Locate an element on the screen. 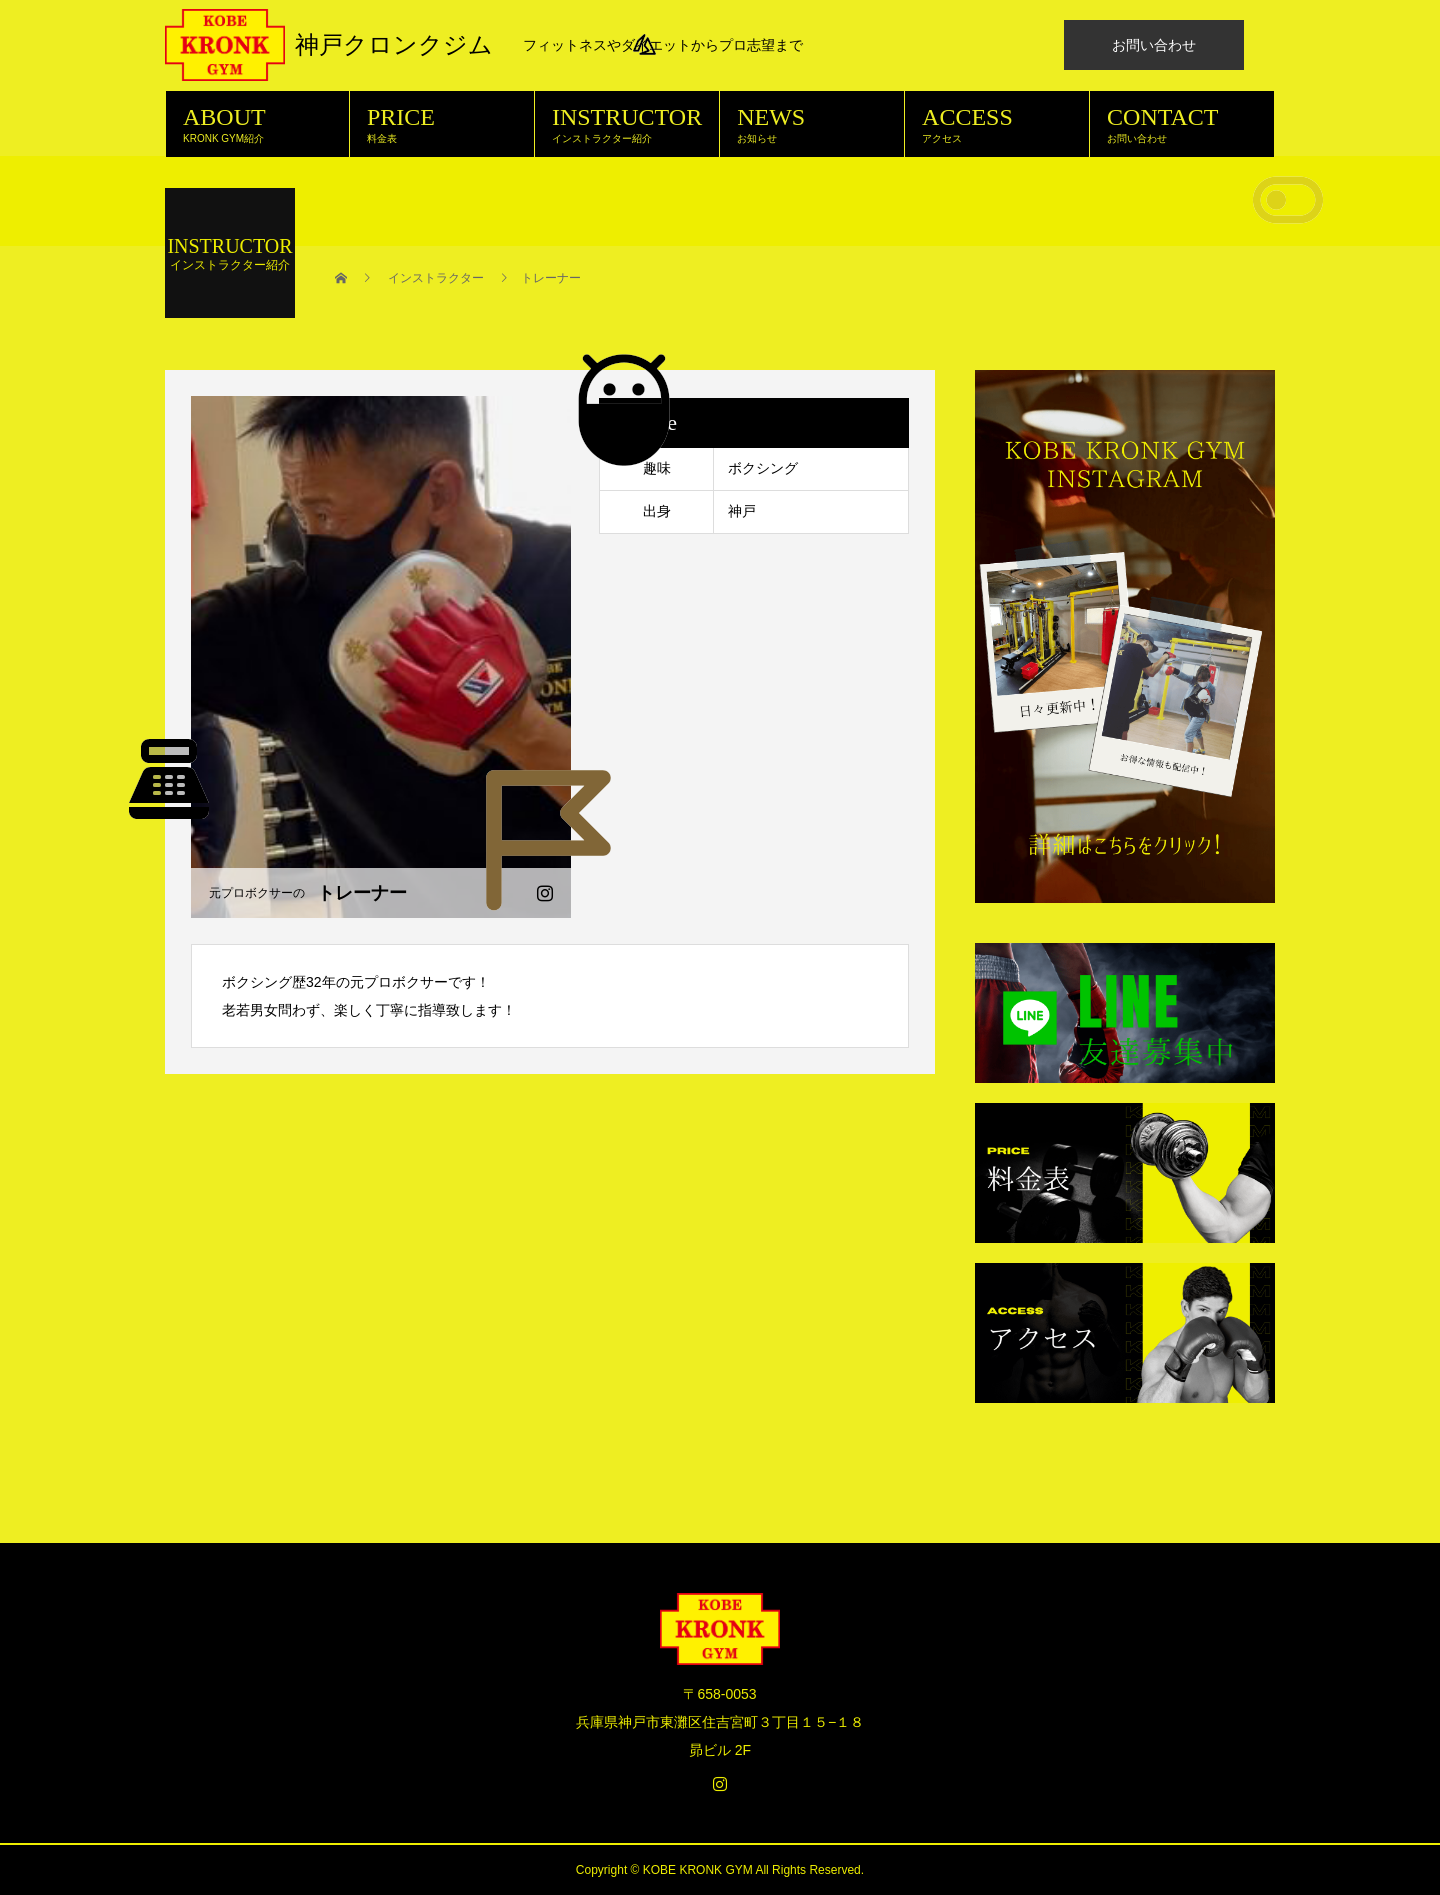 The height and width of the screenshot is (1895, 1440). access point of sale terminal is located at coordinates (169, 779).